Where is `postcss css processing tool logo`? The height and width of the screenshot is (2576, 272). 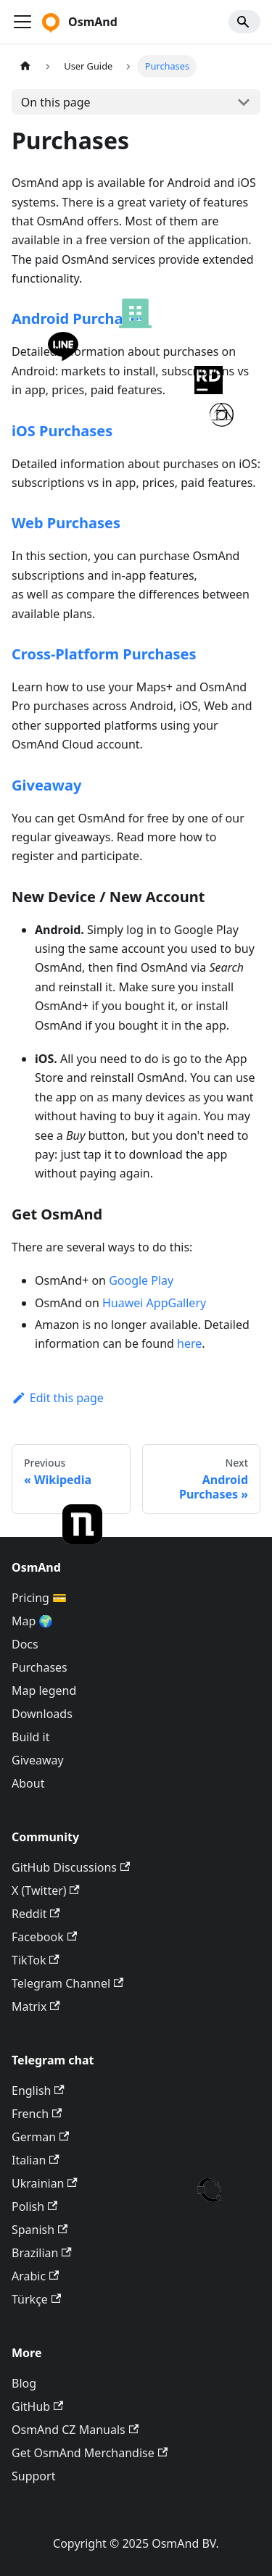
postcss css processing tool logo is located at coordinates (221, 414).